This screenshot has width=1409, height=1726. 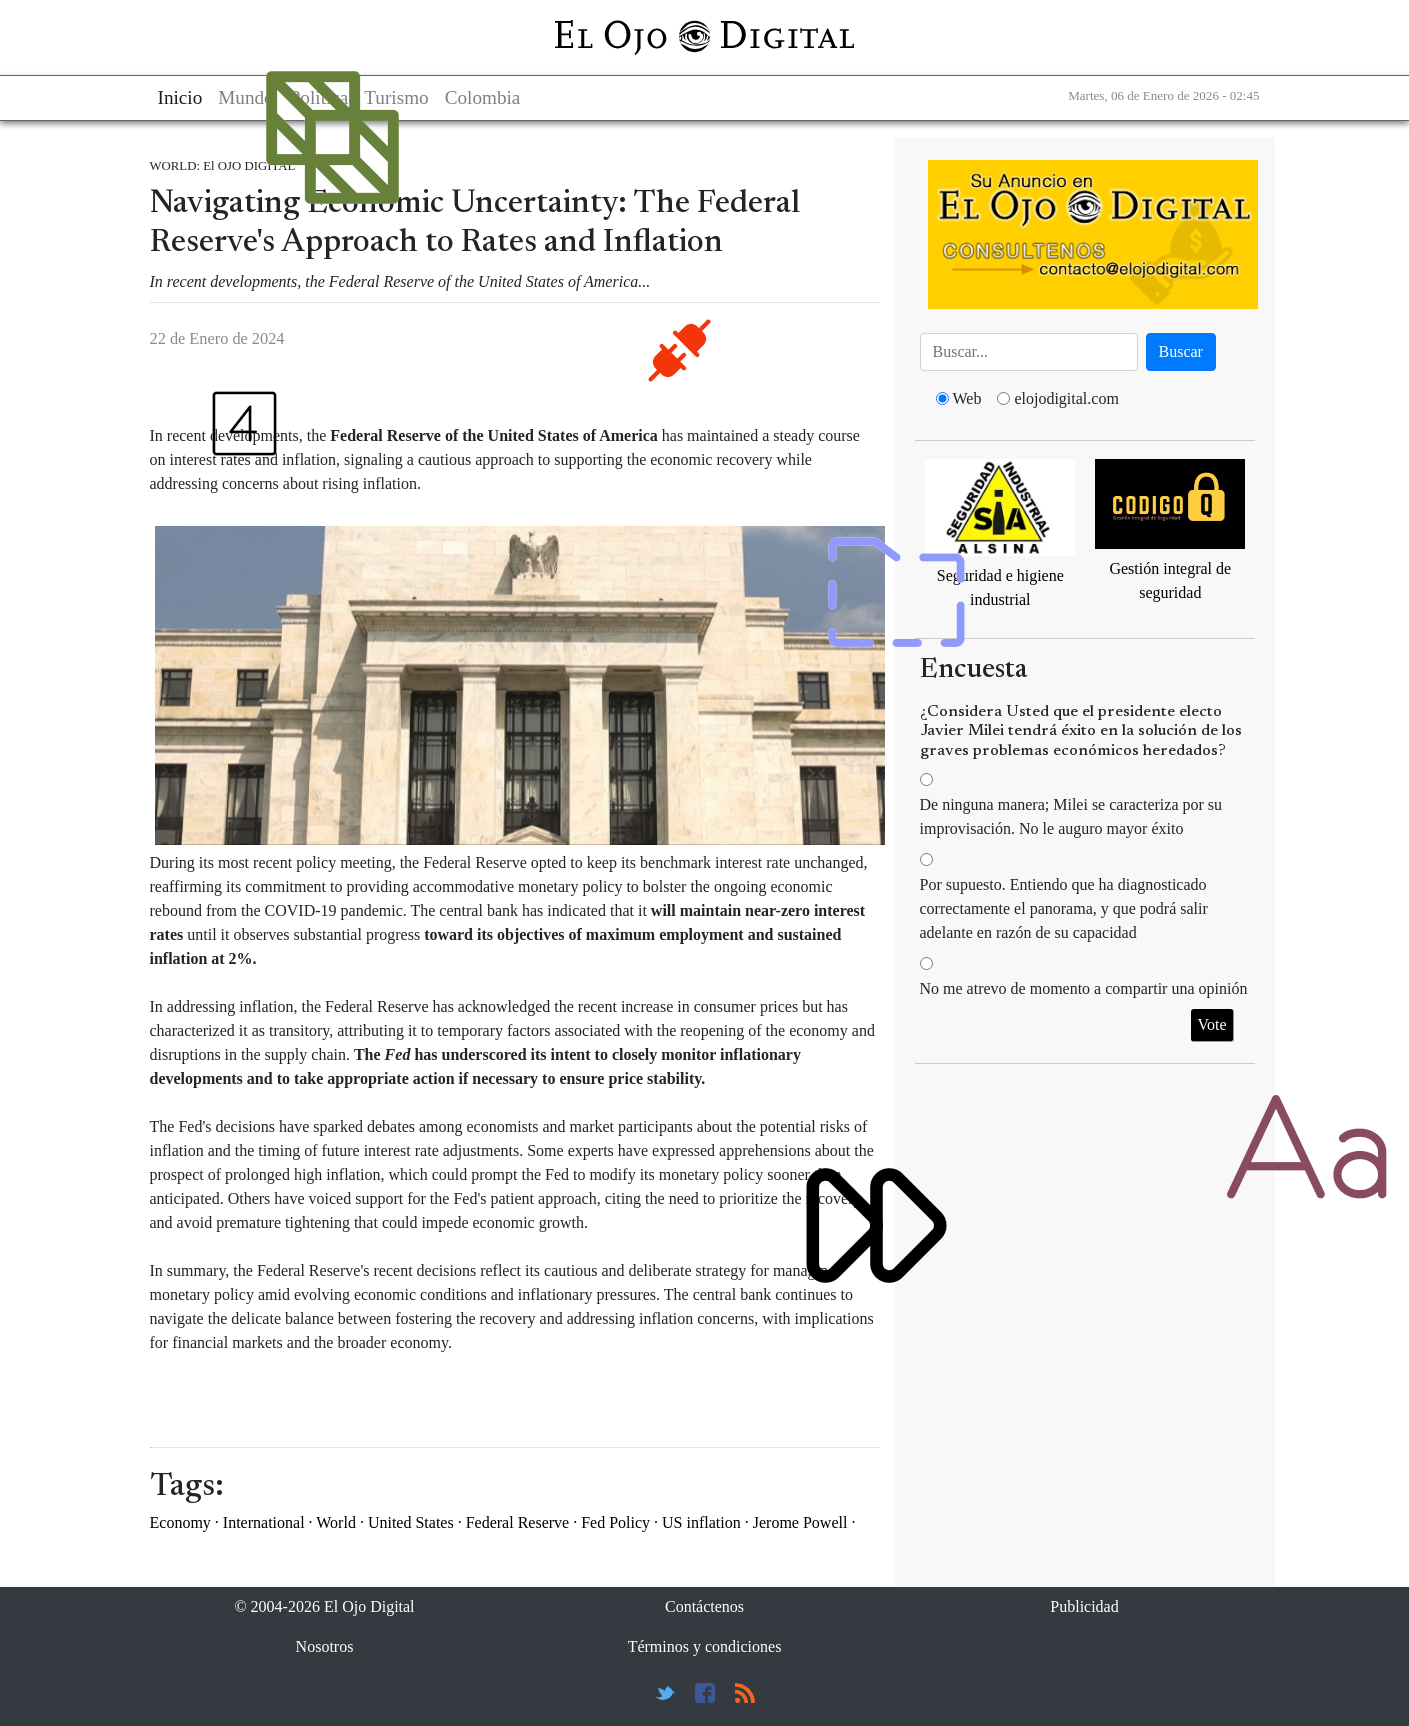 I want to click on create a new folder, so click(x=896, y=589).